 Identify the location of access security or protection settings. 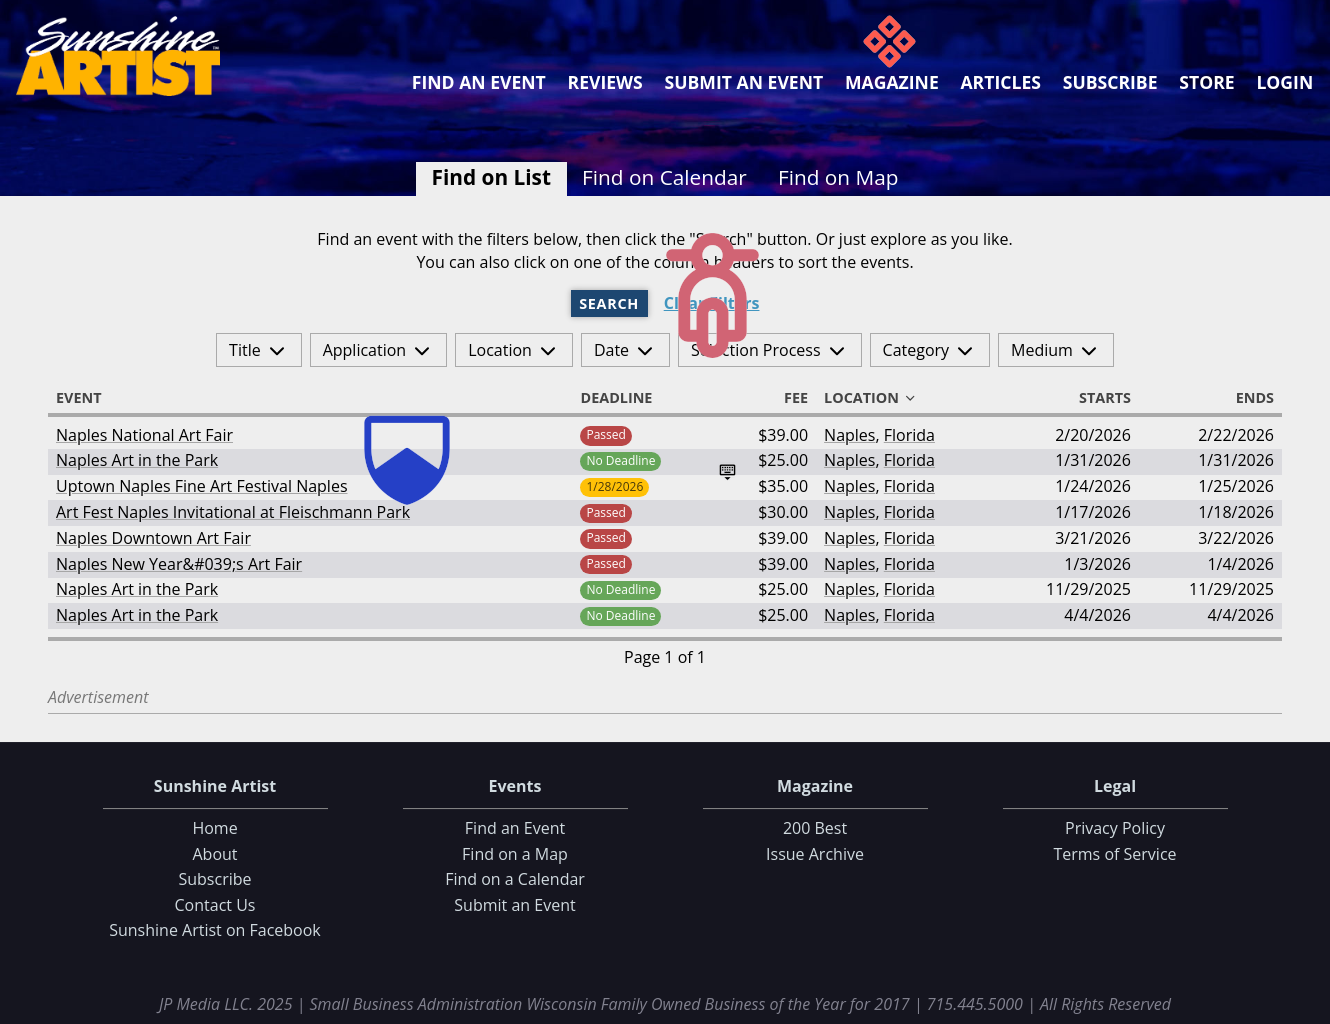
(407, 455).